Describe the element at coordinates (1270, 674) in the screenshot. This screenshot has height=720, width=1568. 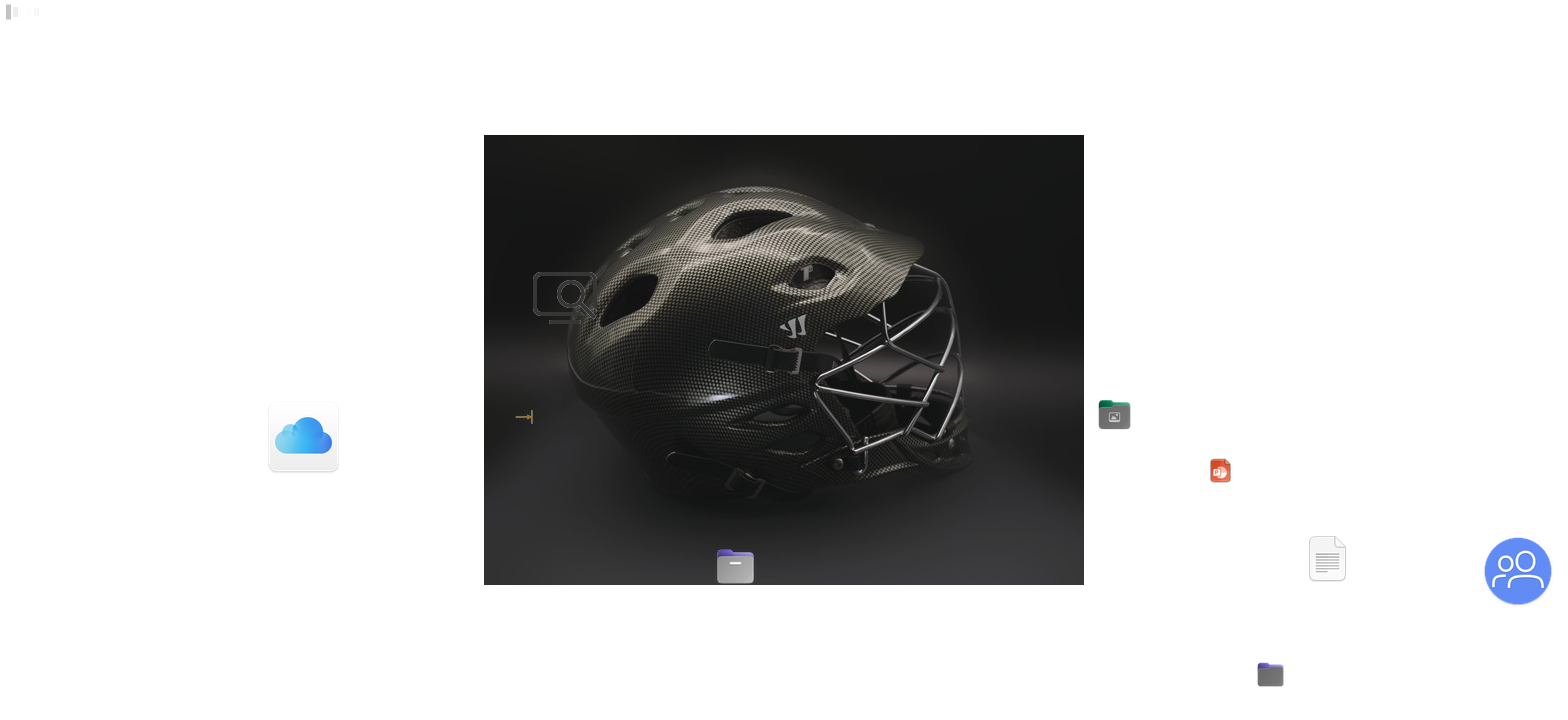
I see `open a folder or directory` at that location.